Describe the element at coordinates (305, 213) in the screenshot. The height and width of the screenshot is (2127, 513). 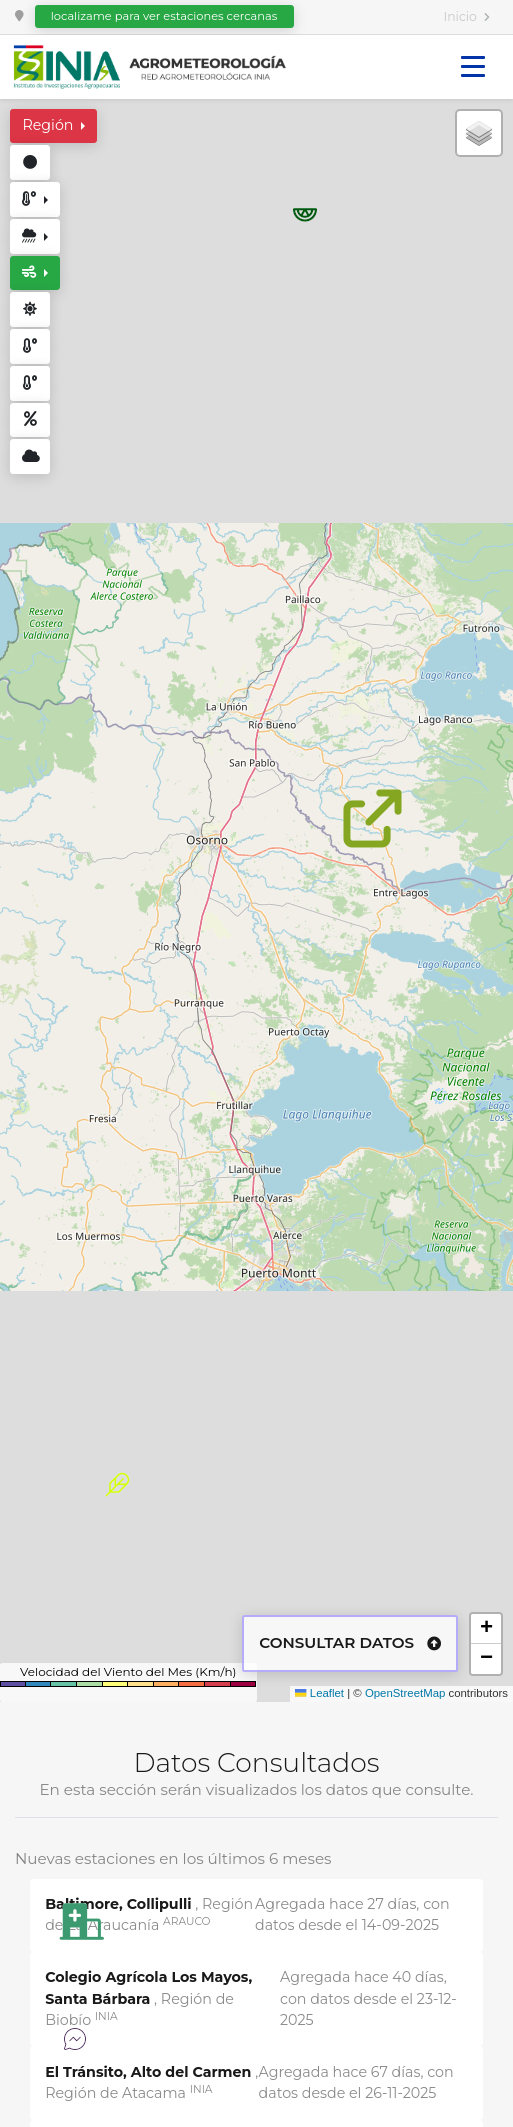
I see `indicates citrus or fruit-related content` at that location.